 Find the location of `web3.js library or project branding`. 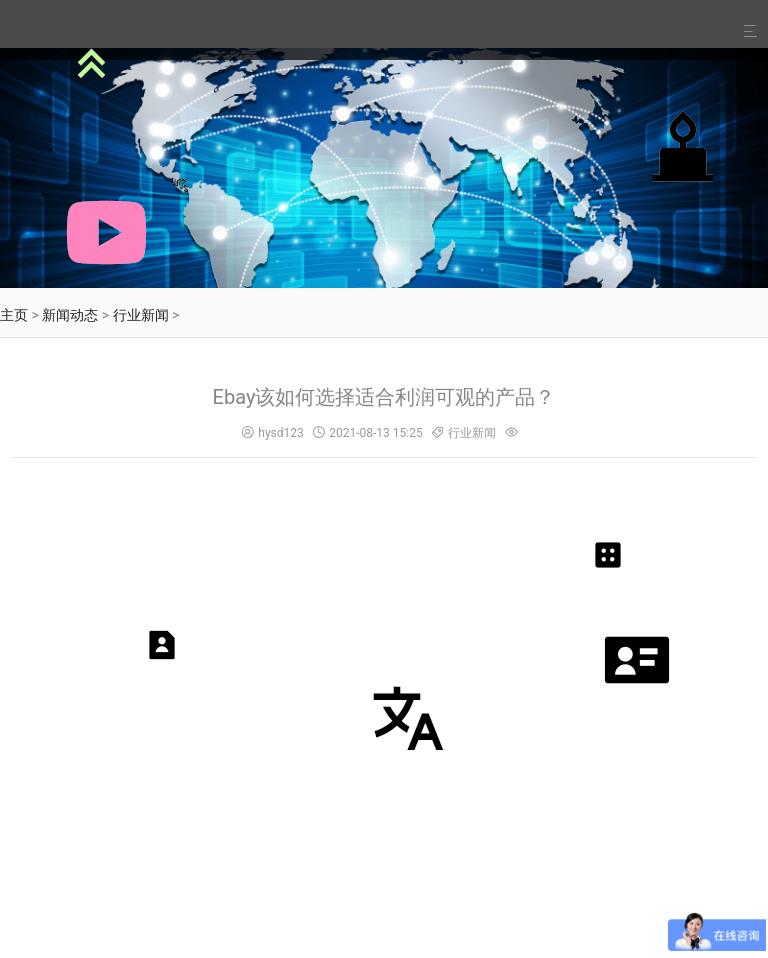

web3.js library or project branding is located at coordinates (180, 185).